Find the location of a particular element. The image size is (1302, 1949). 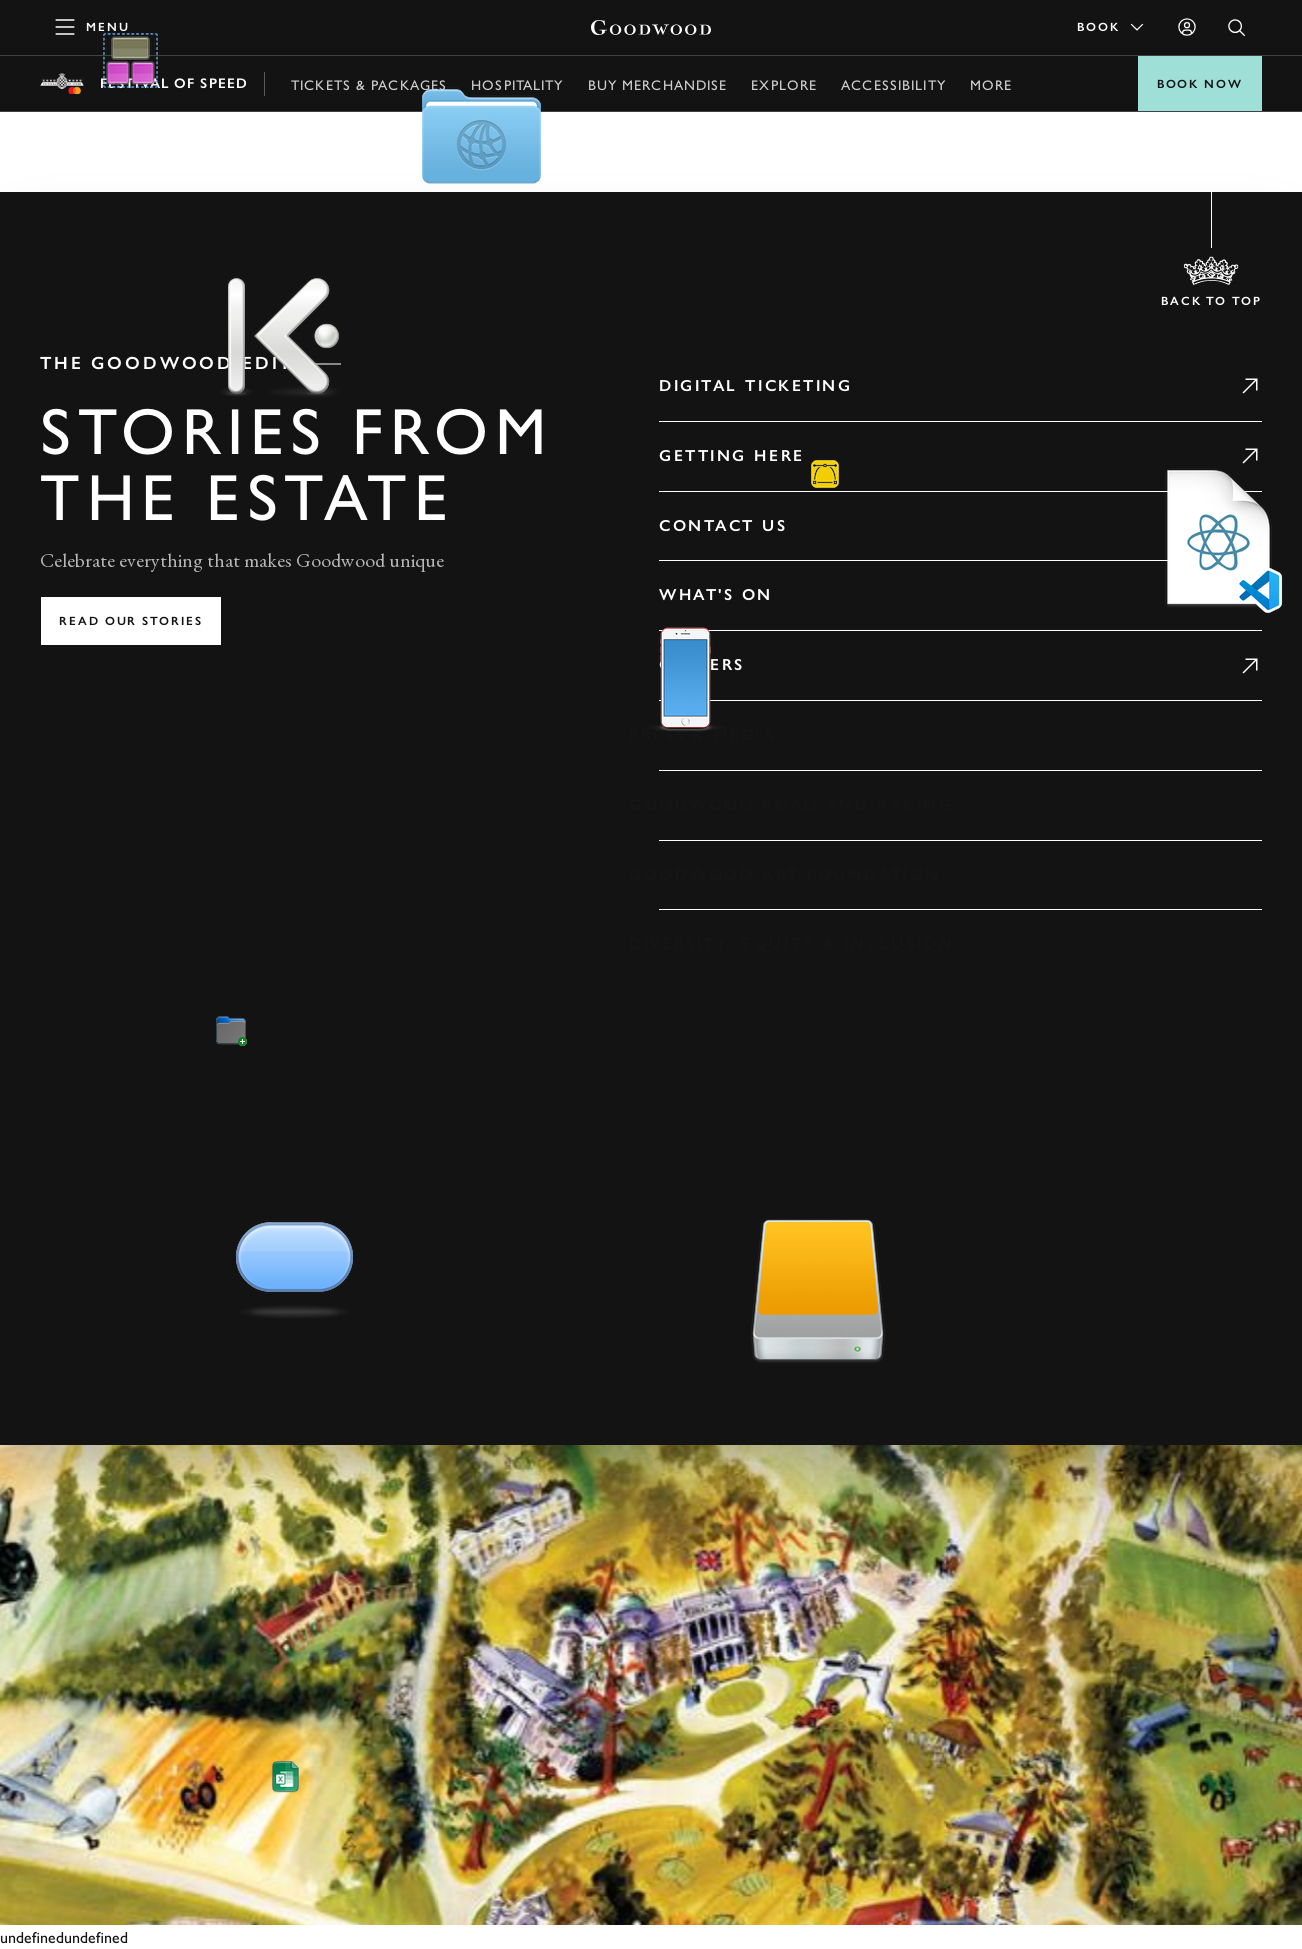

add or manage labels for items is located at coordinates (294, 1262).